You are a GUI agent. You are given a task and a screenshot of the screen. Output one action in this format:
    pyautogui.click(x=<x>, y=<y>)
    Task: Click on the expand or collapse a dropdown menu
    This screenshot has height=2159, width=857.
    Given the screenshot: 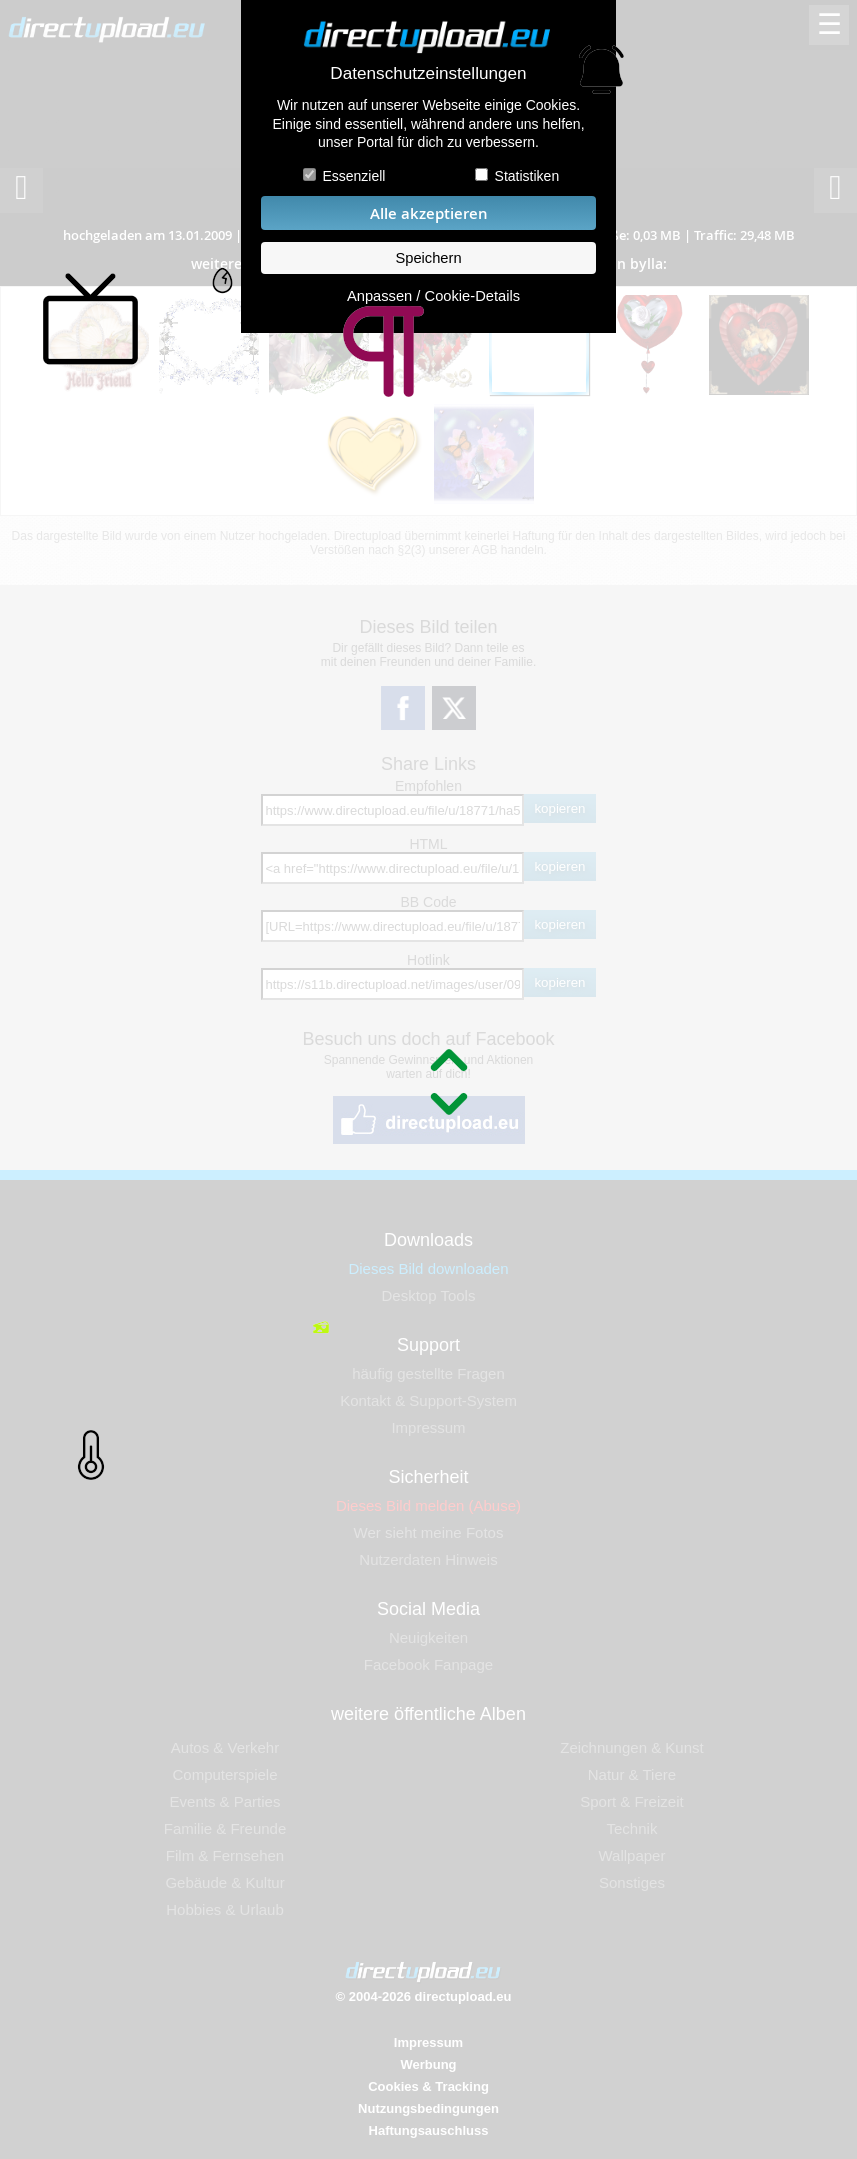 What is the action you would take?
    pyautogui.click(x=449, y=1082)
    